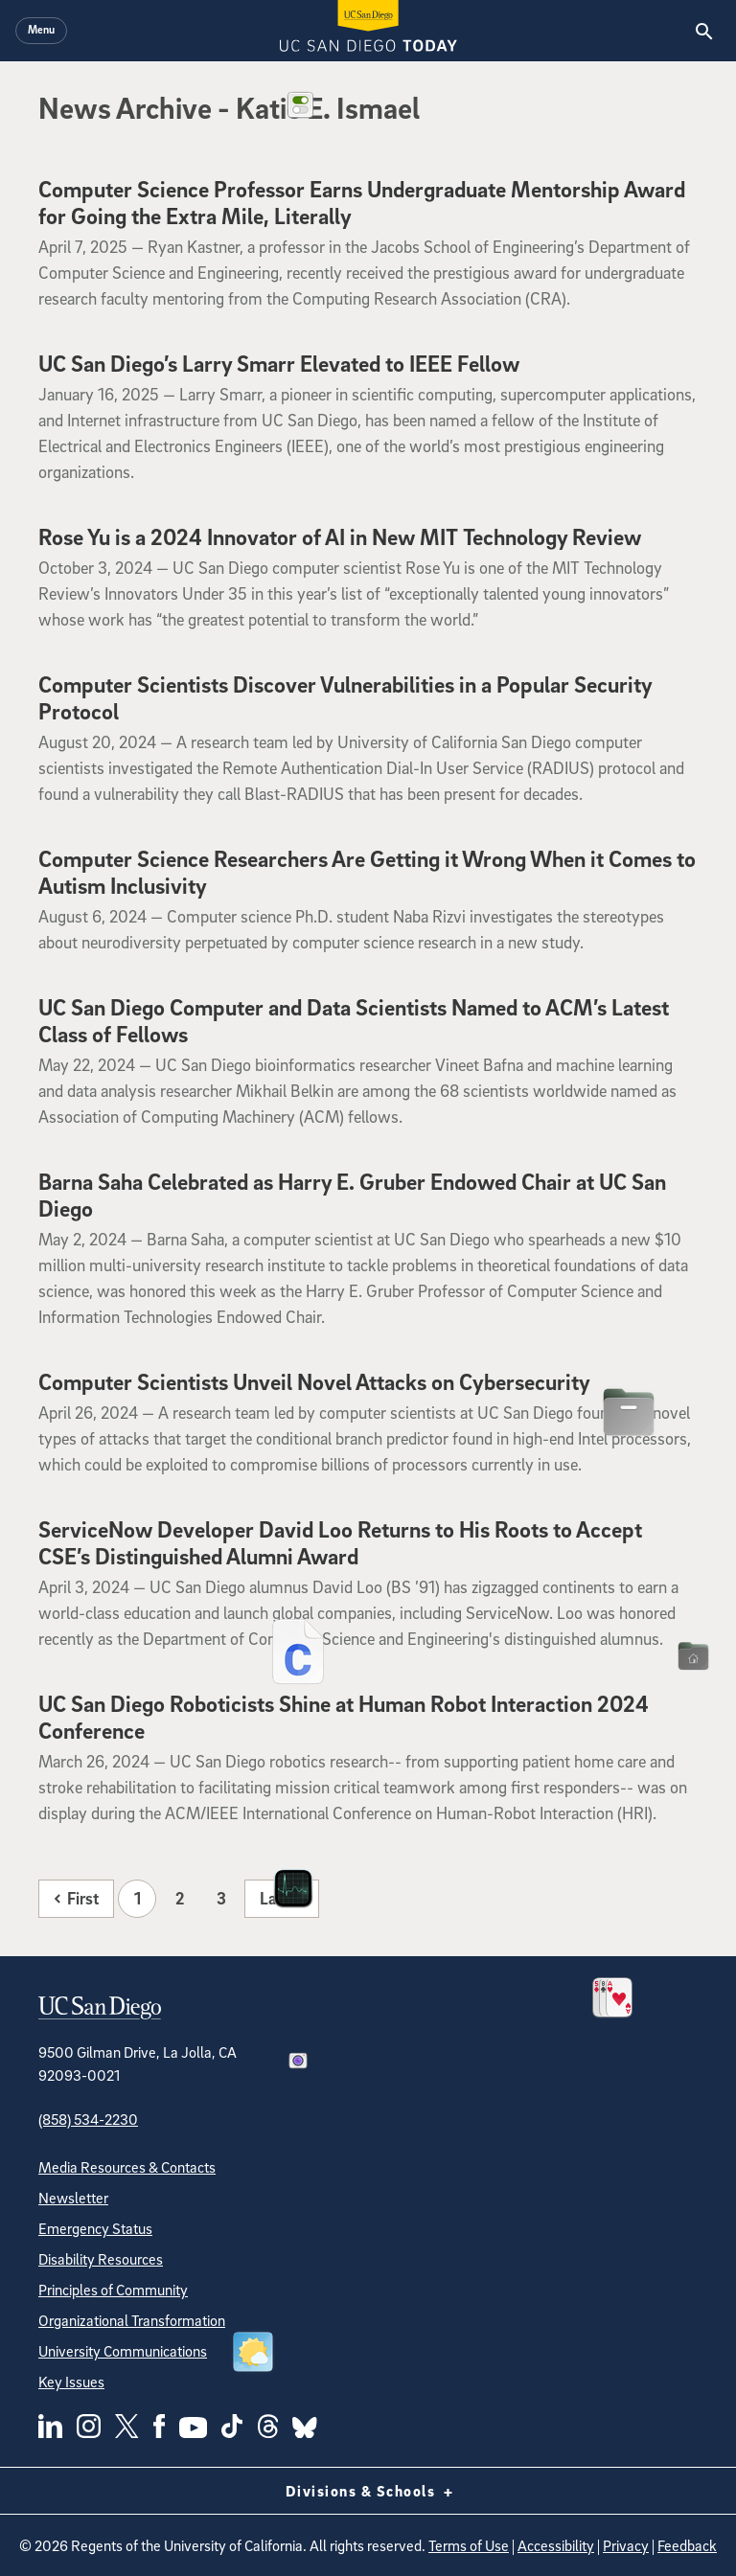 The width and height of the screenshot is (736, 2576). What do you see at coordinates (693, 1655) in the screenshot?
I see `access your home folder` at bounding box center [693, 1655].